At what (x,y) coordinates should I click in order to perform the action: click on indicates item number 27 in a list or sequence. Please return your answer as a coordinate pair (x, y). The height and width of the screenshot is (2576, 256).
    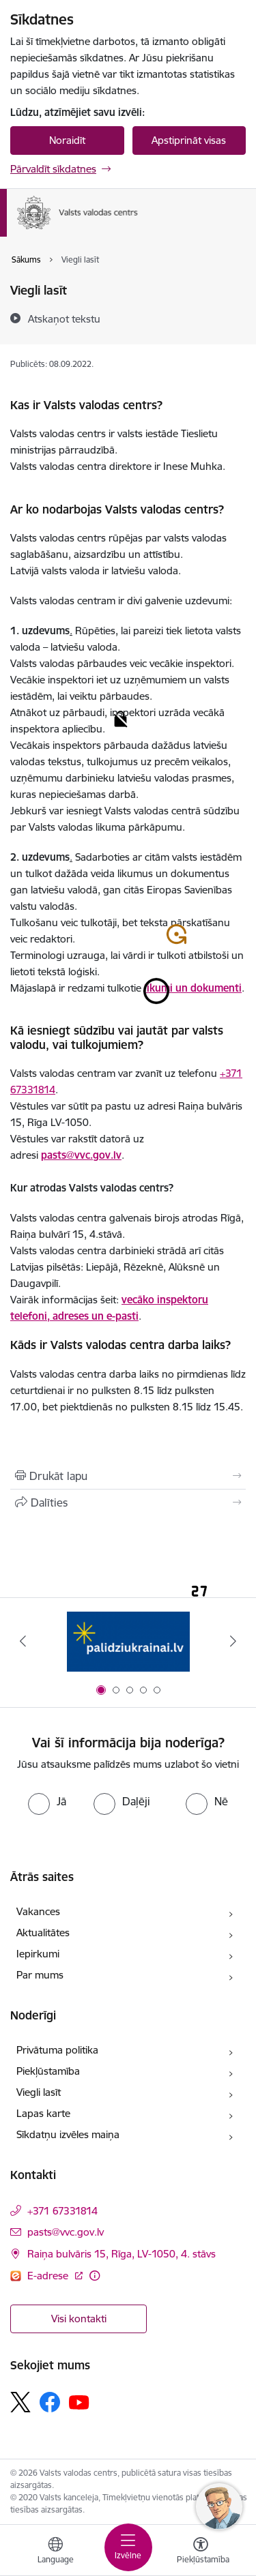
    Looking at the image, I should click on (199, 1591).